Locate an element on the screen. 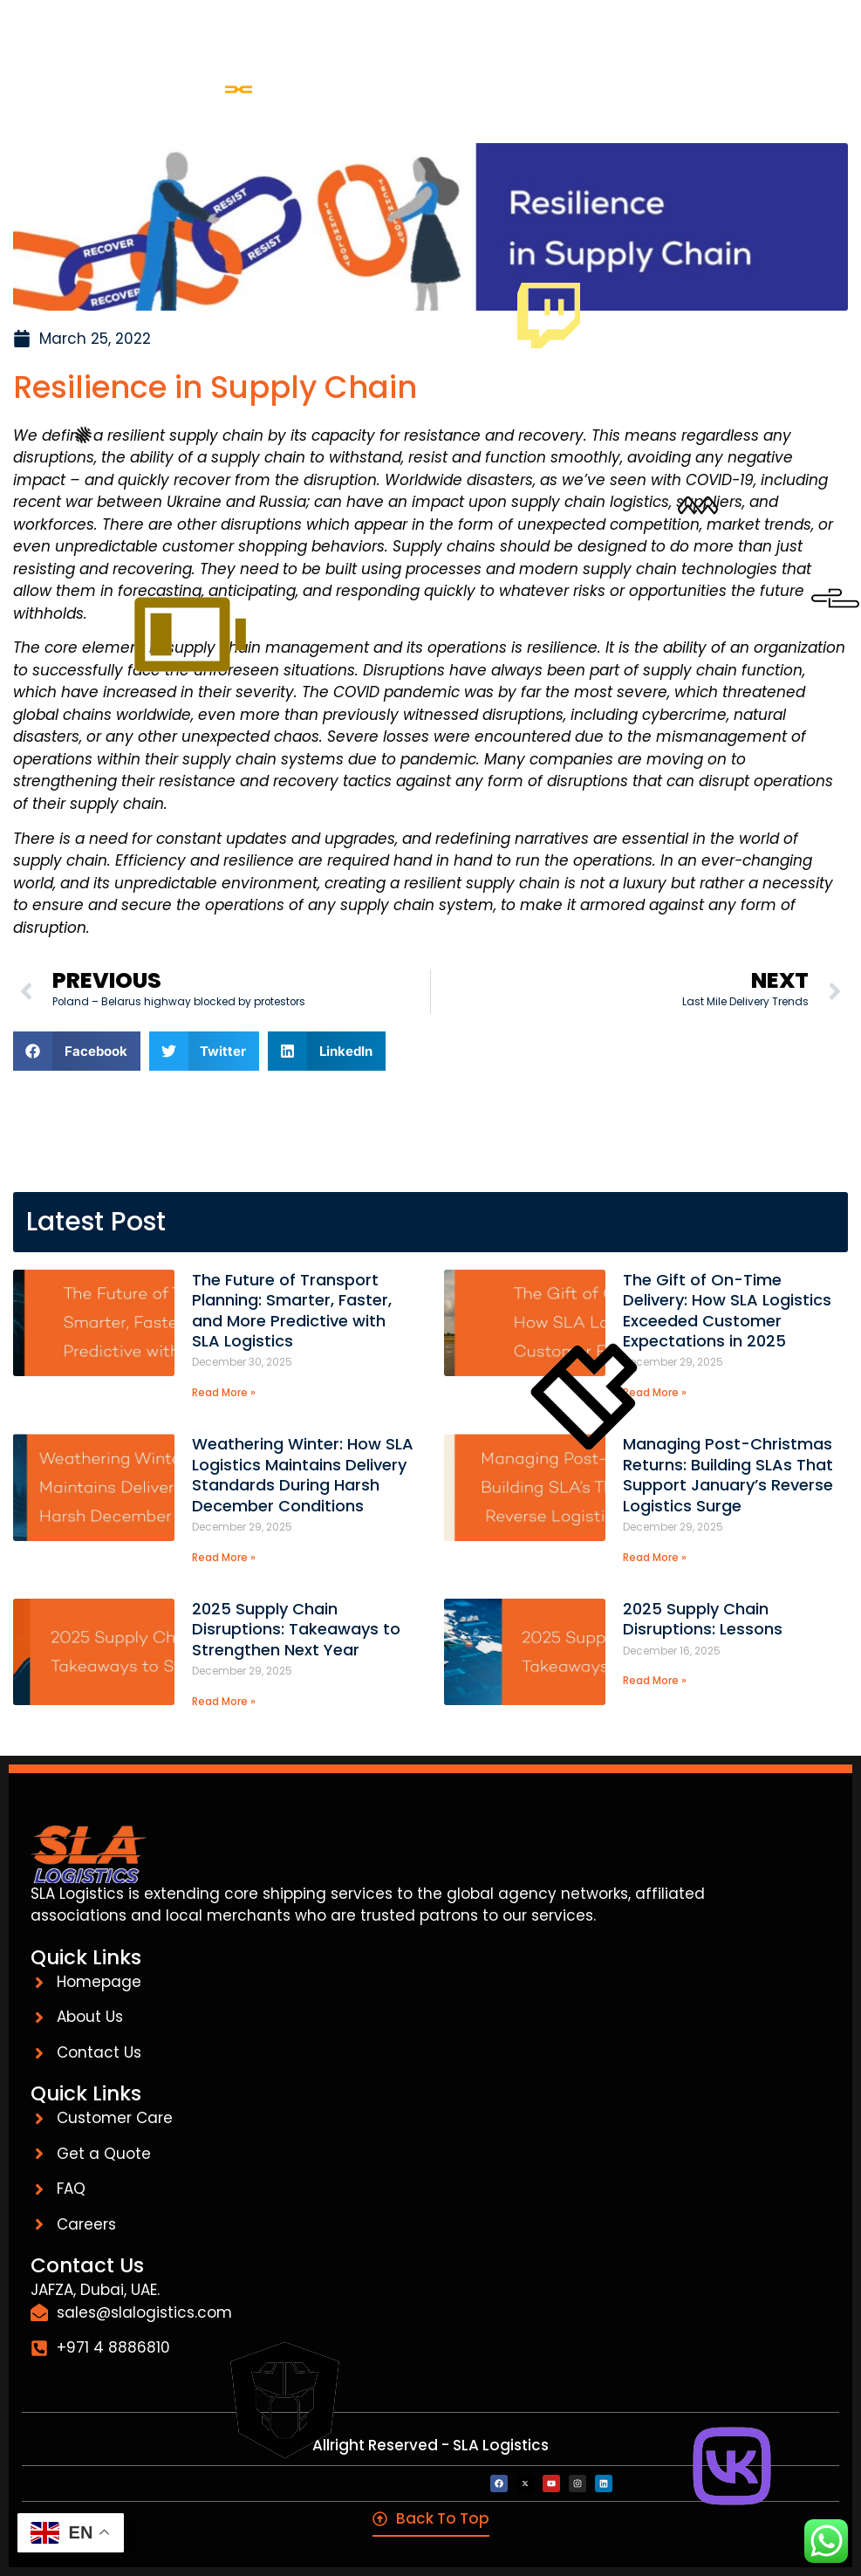 The height and width of the screenshot is (2576, 861). UpCloud cloud hosting service logo is located at coordinates (835, 598).